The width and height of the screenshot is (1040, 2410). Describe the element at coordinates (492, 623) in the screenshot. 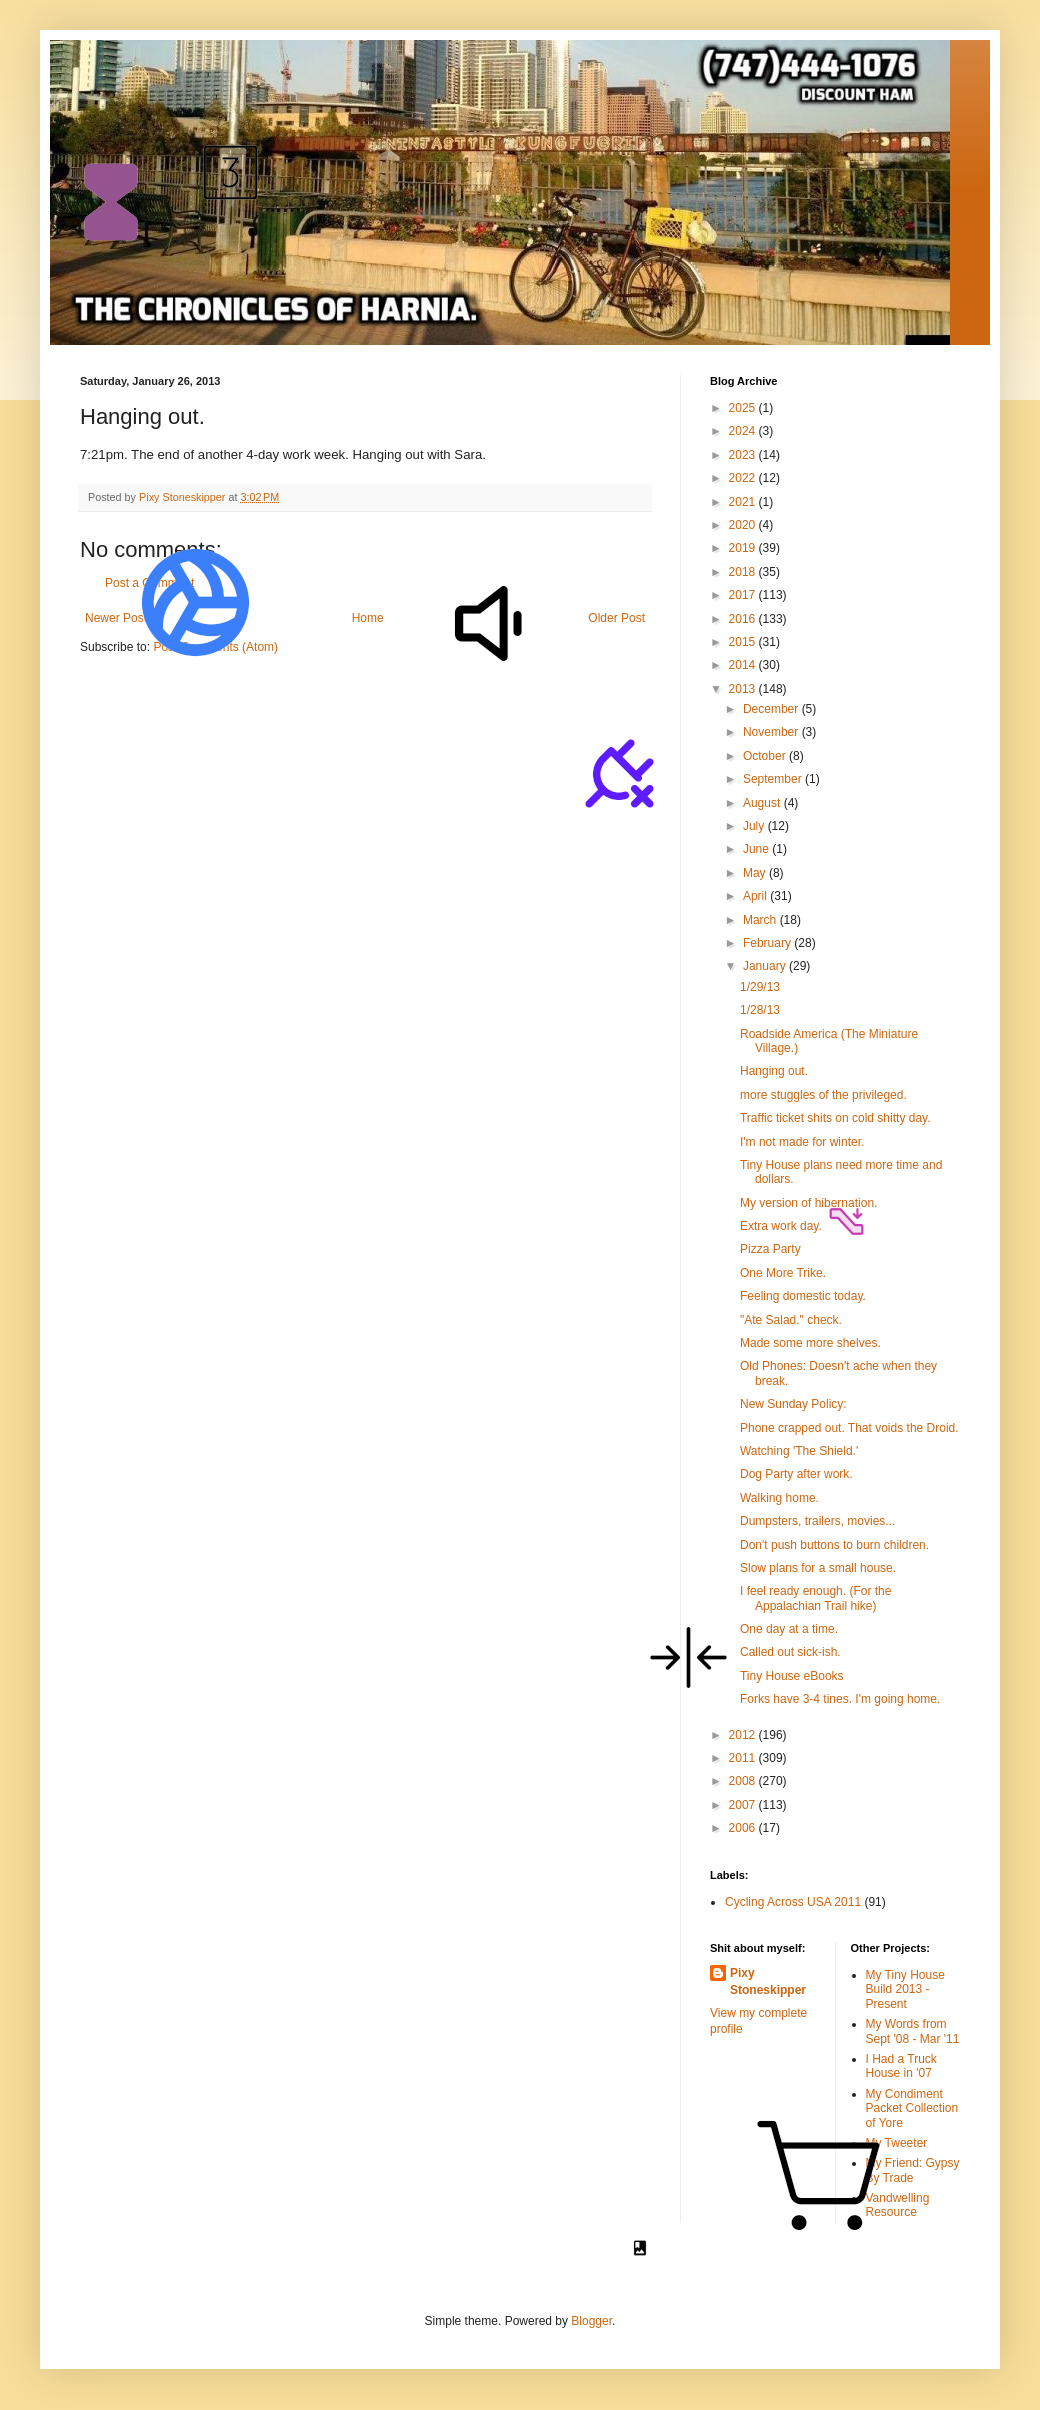

I see `volume set to low` at that location.